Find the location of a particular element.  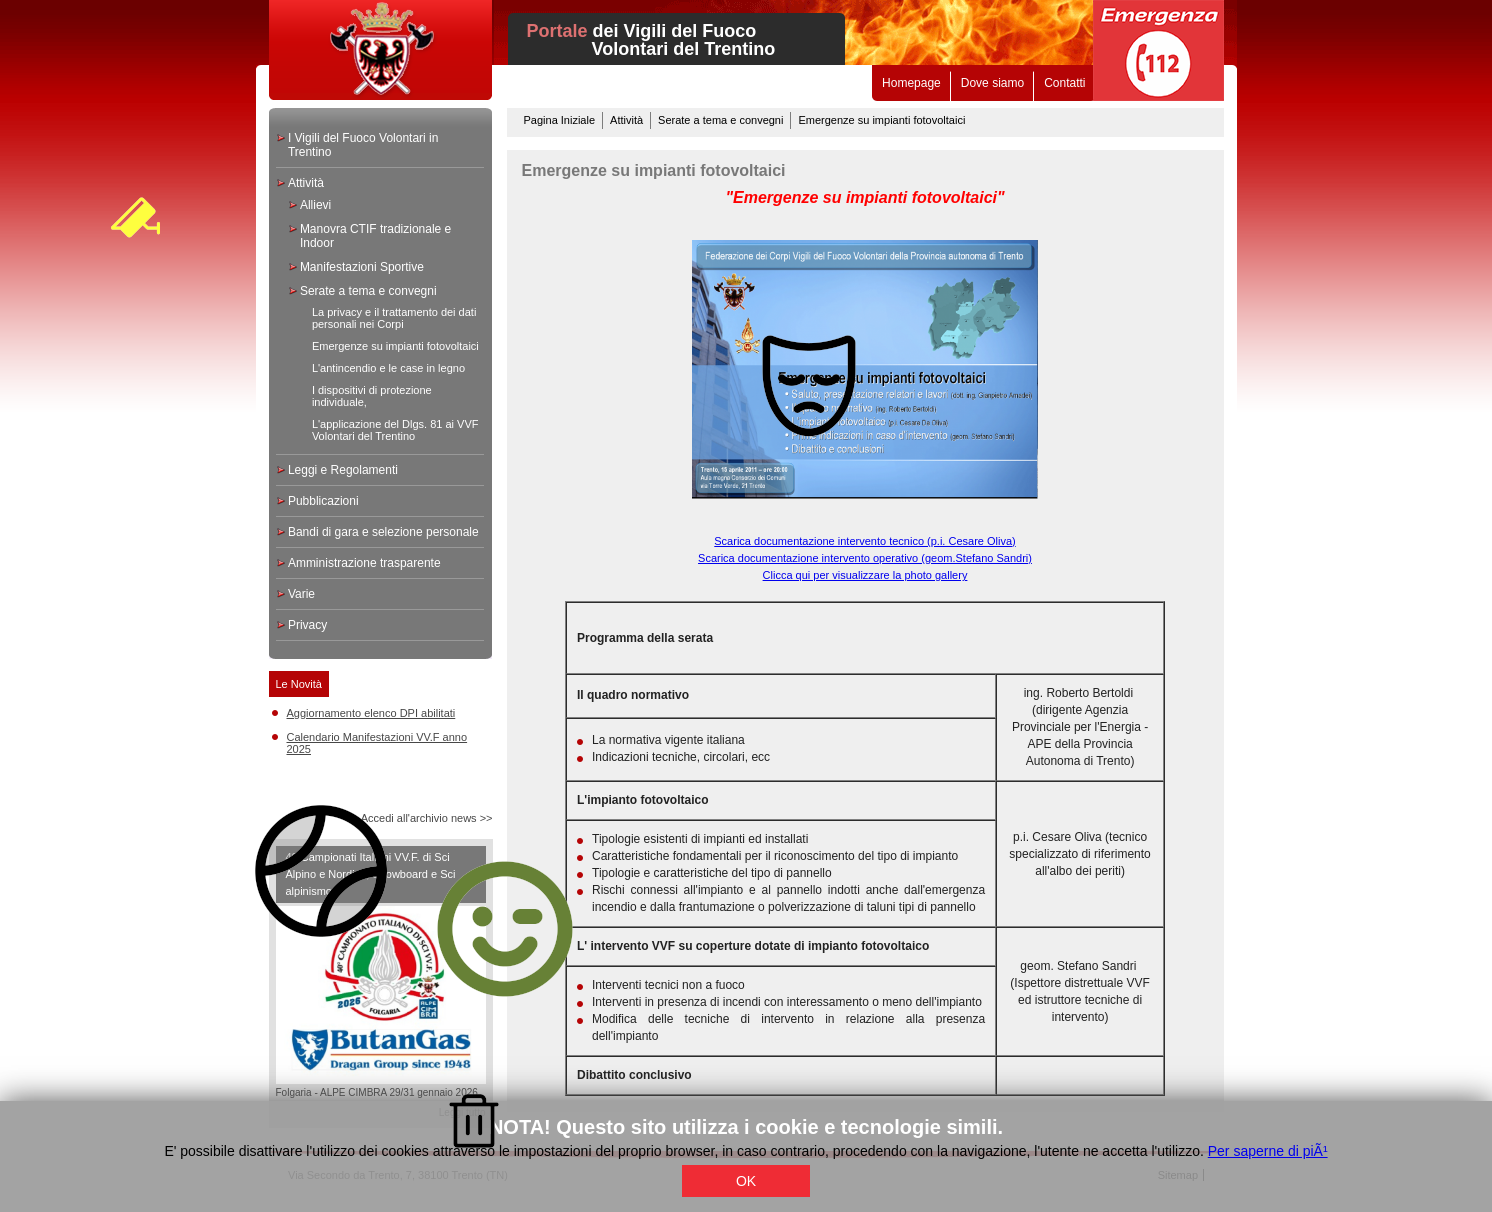

access tennis or sports-related content is located at coordinates (321, 871).